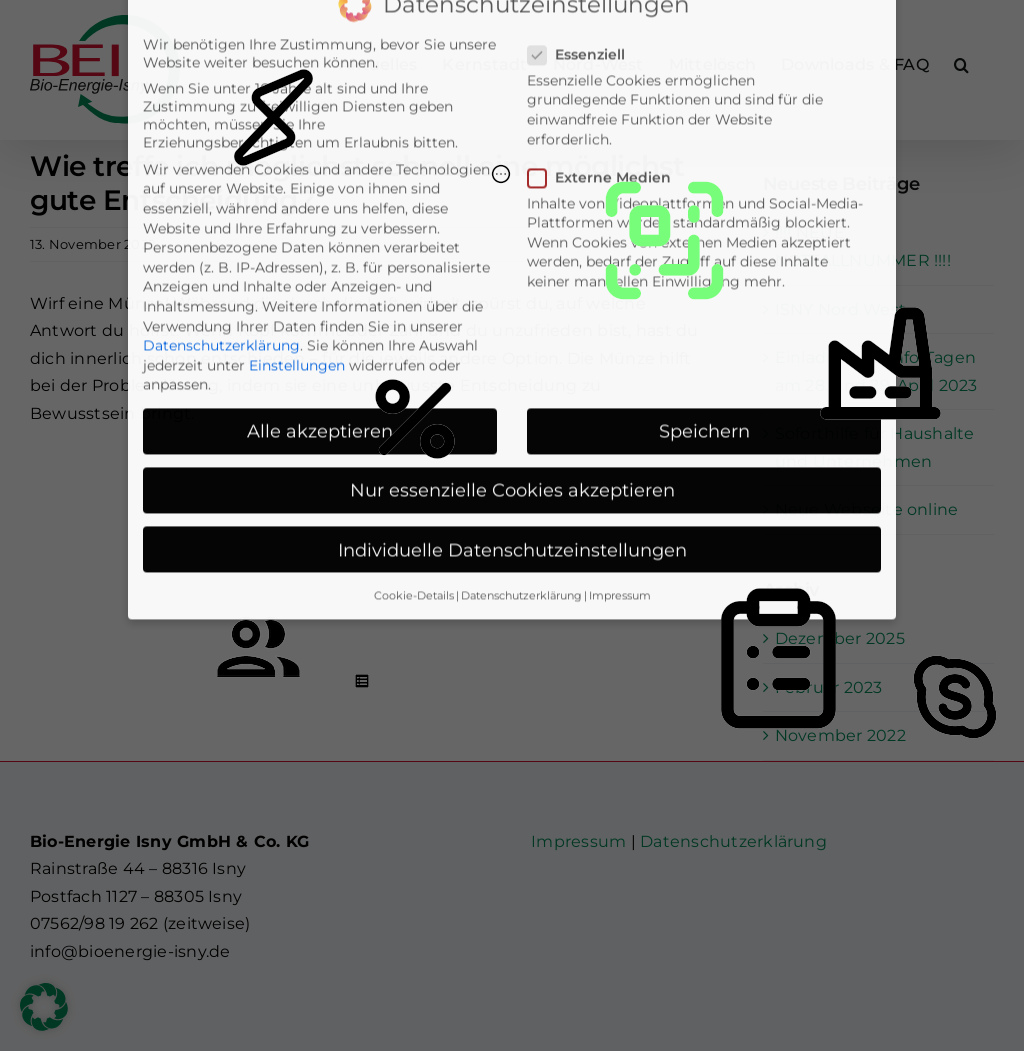 The width and height of the screenshot is (1024, 1051). What do you see at coordinates (880, 367) in the screenshot?
I see `view manufacturing or production settings` at bounding box center [880, 367].